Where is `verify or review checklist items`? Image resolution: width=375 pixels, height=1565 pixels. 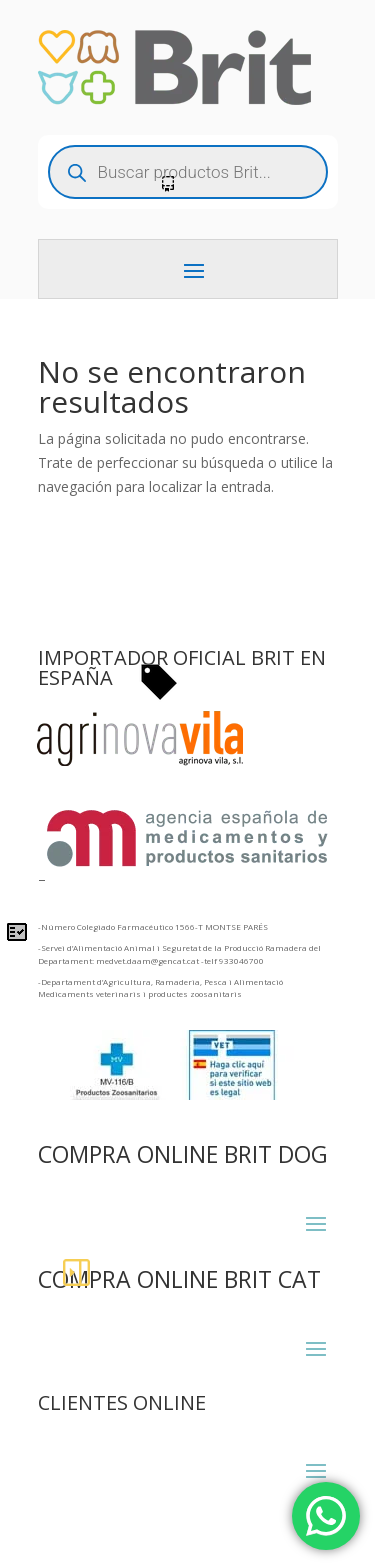
verify or review checklist items is located at coordinates (17, 932).